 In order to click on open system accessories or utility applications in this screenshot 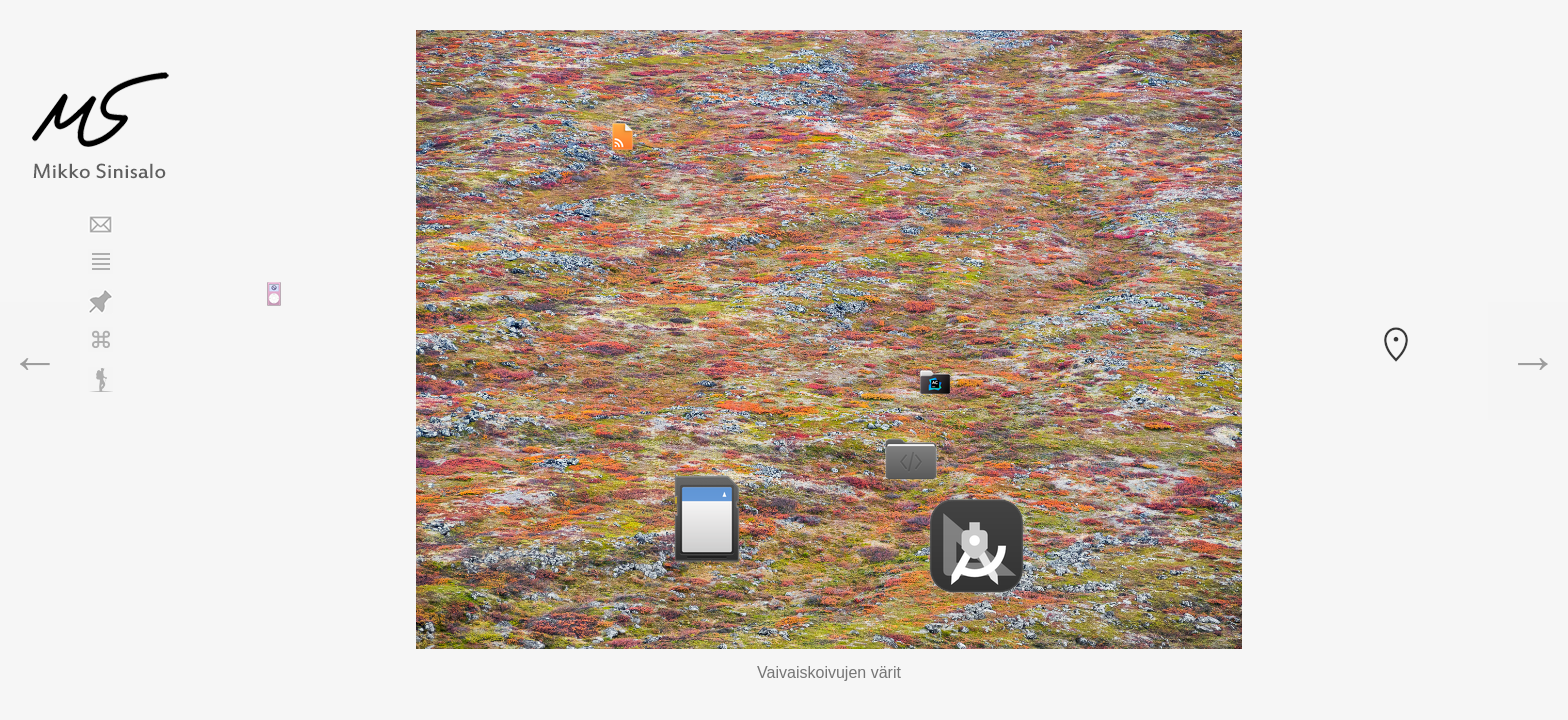, I will do `click(976, 547)`.